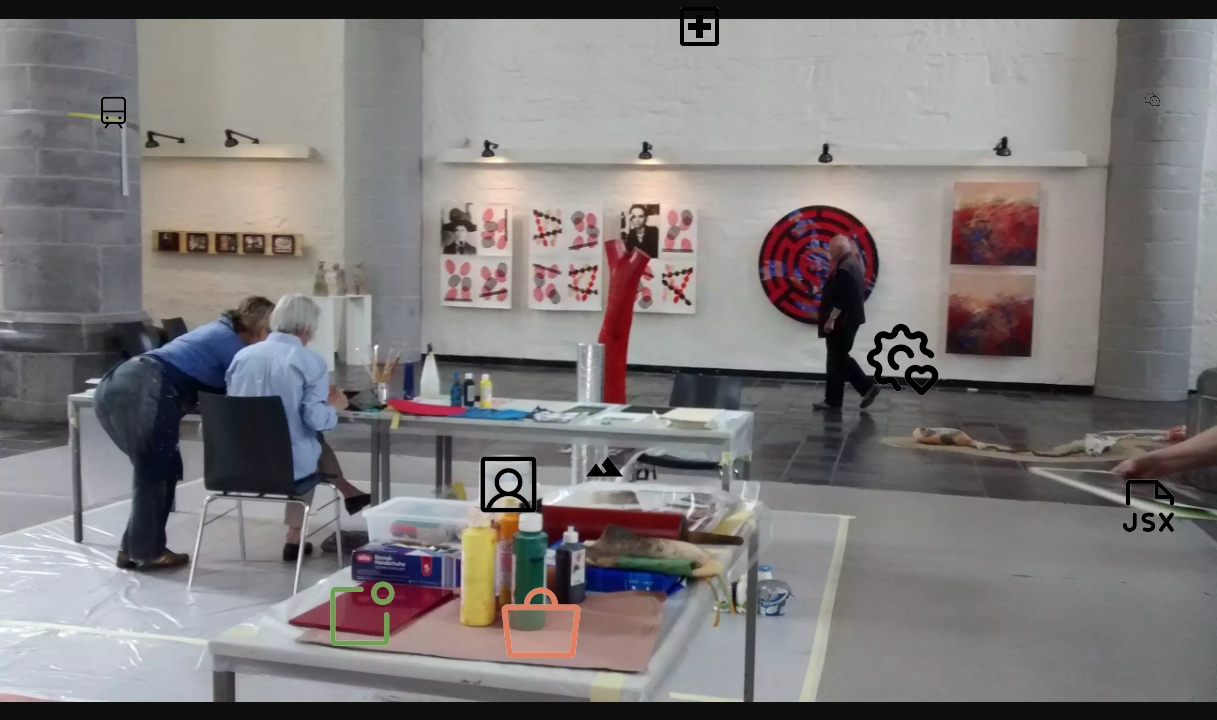 This screenshot has width=1217, height=720. I want to click on a JSX file type indicator, so click(1150, 508).